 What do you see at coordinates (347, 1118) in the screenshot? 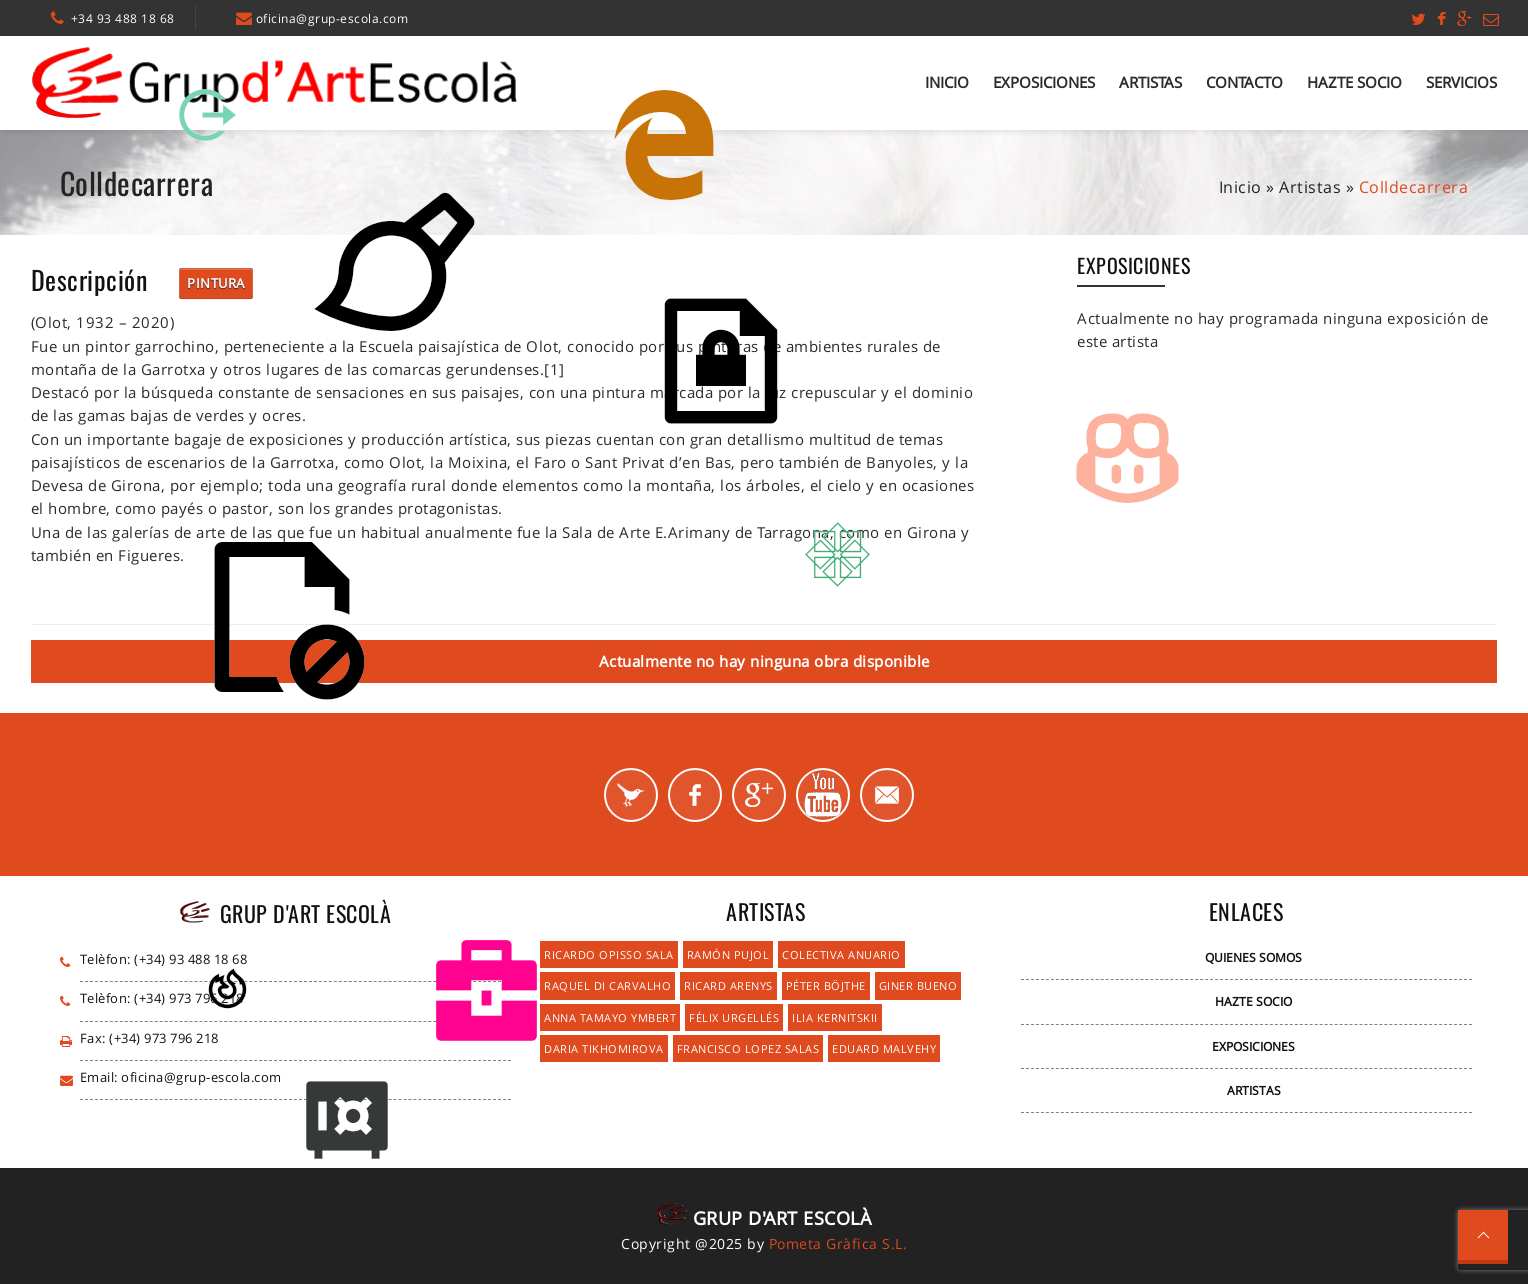
I see `access secure storage or vault` at bounding box center [347, 1118].